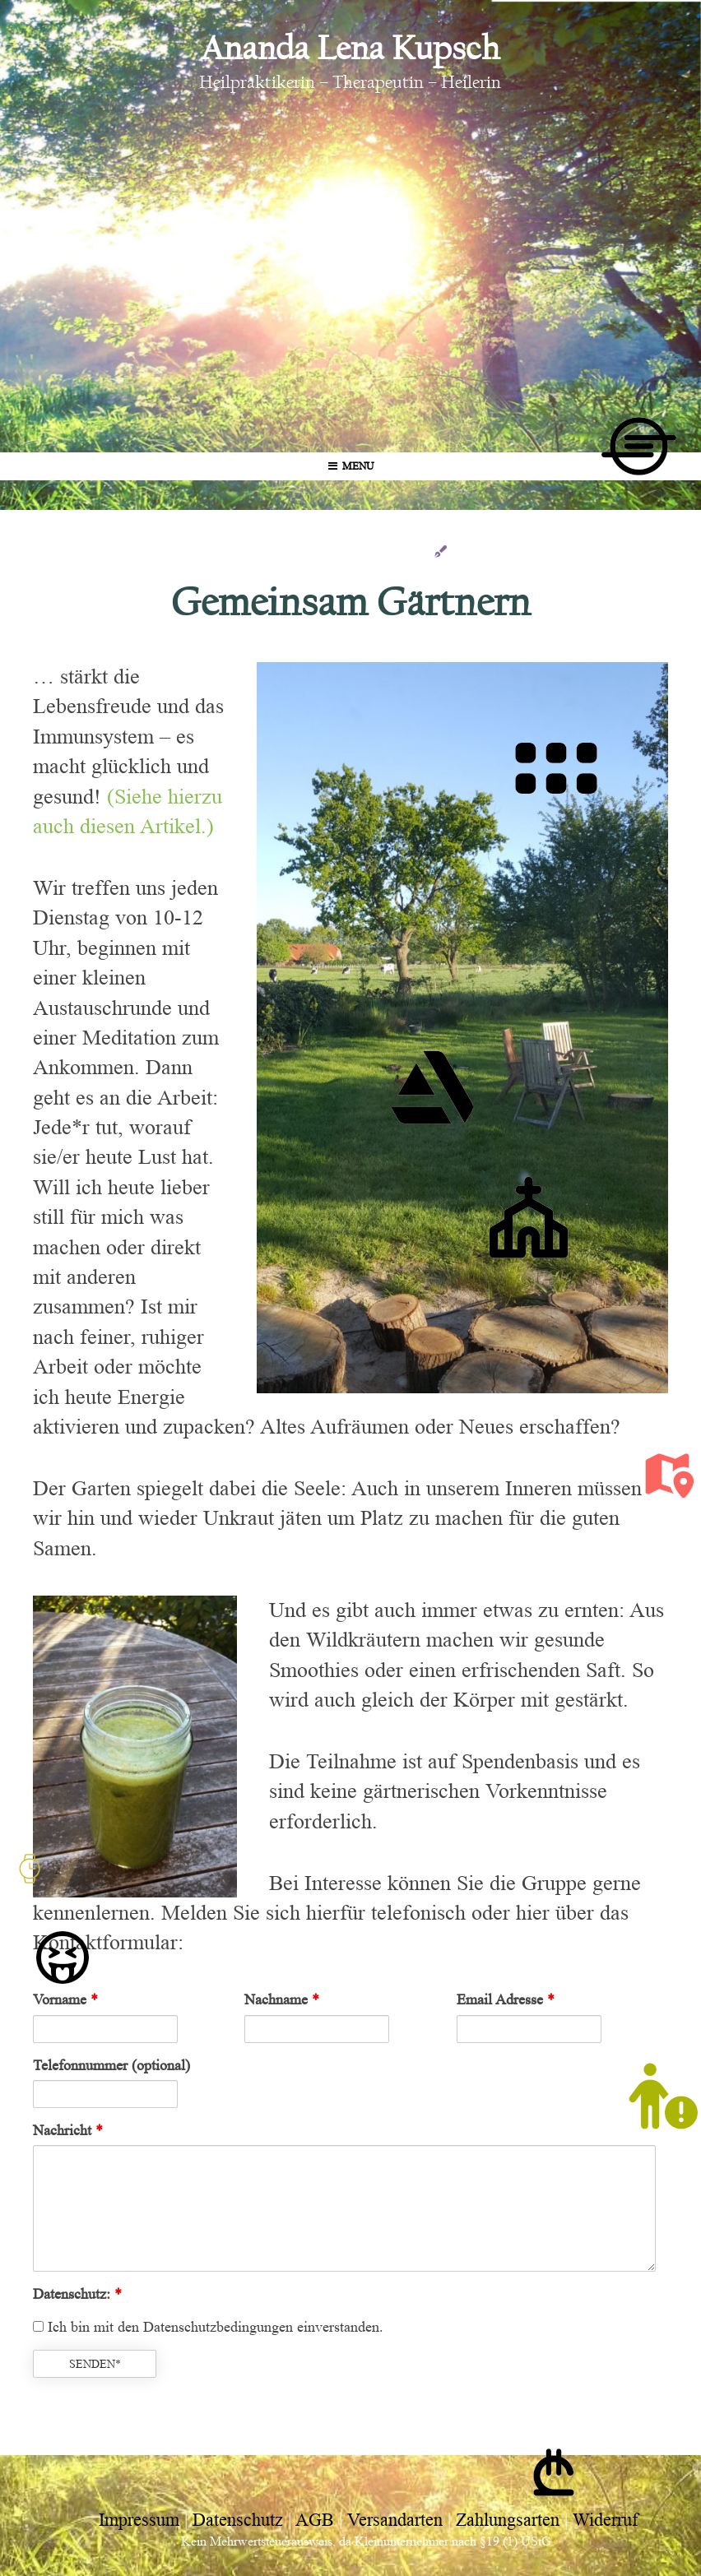 Image resolution: width=701 pixels, height=2576 pixels. I want to click on visit artstation profile or portfolio, so click(432, 1087).